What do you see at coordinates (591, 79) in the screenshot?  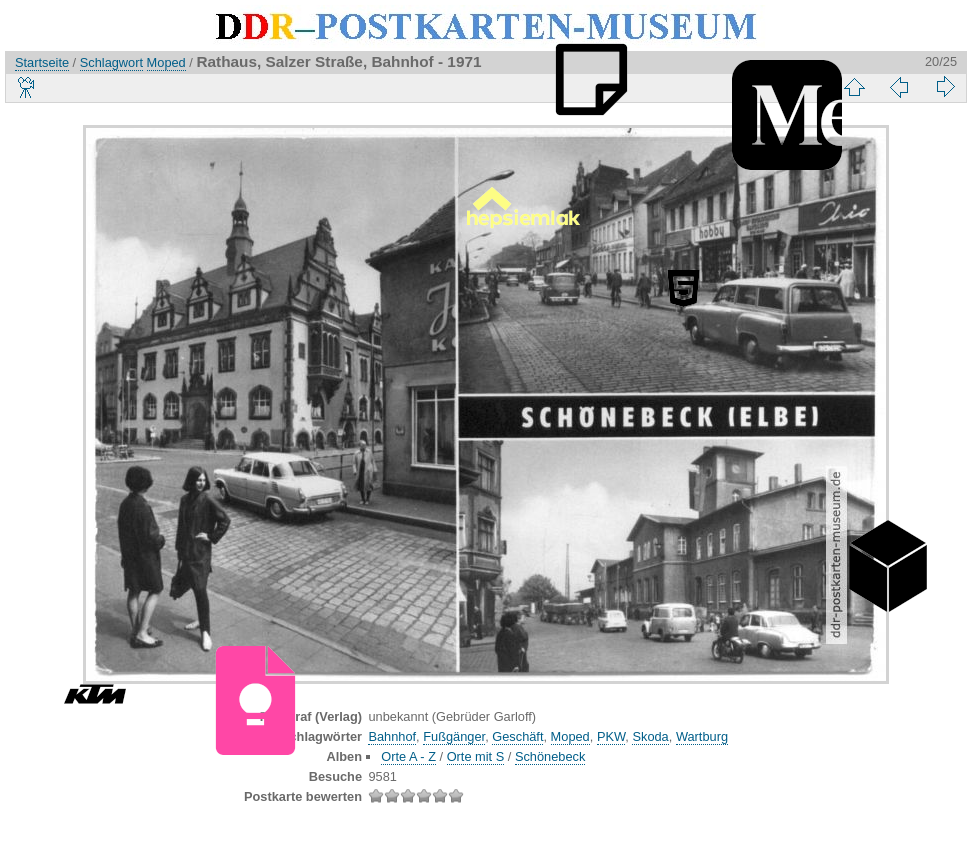 I see `create a new sticky note` at bounding box center [591, 79].